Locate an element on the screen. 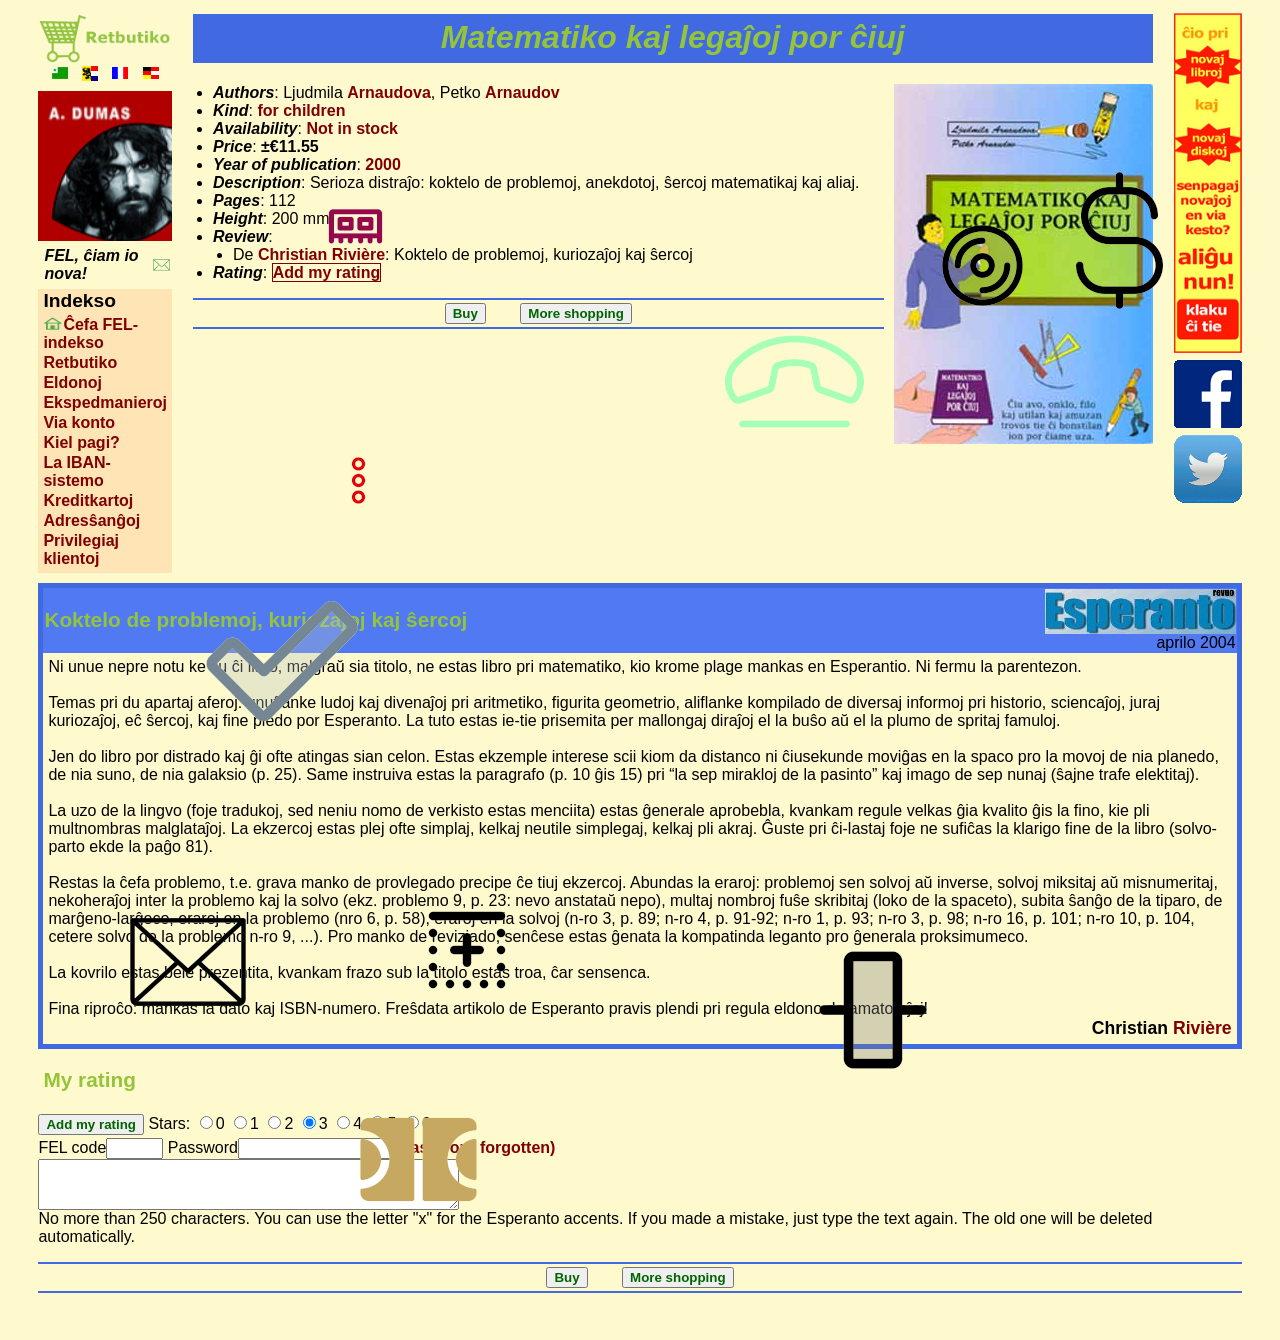 The image size is (1280, 1340). open more options menu is located at coordinates (358, 480).